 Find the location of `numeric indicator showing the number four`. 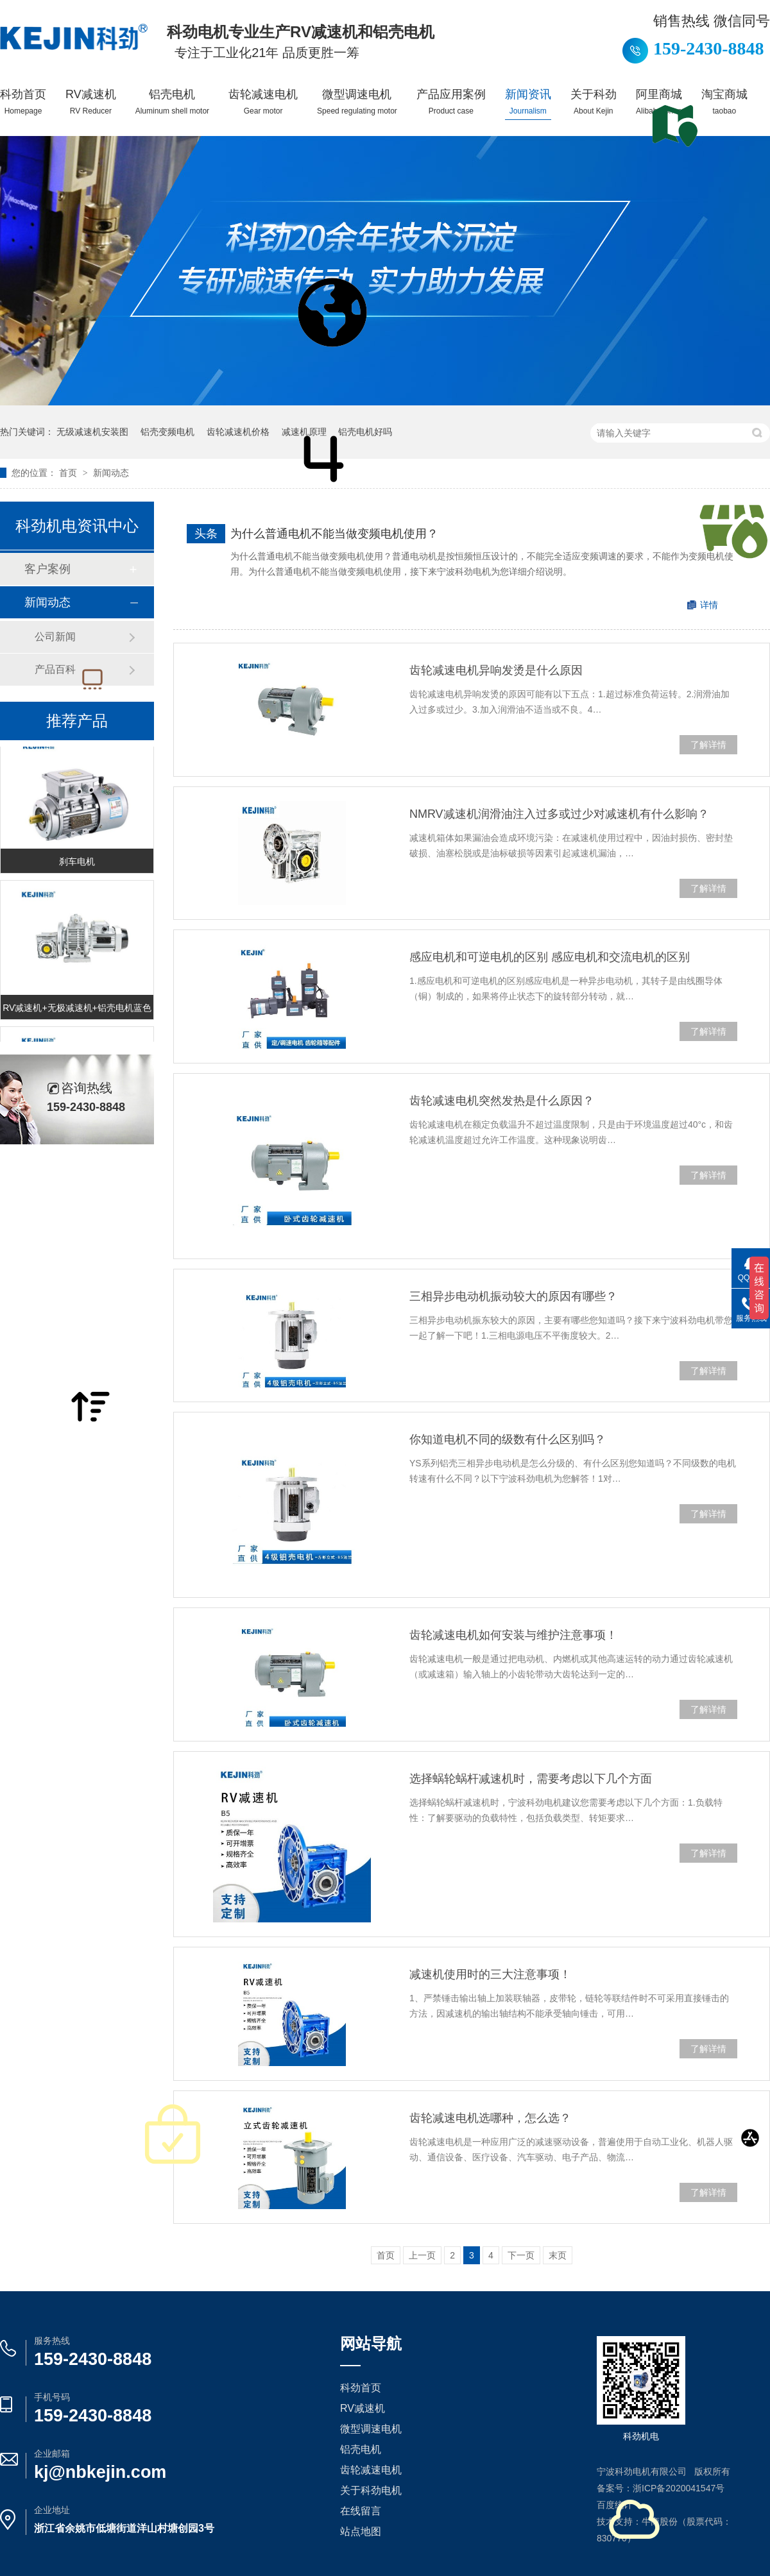

numeric indicator showing the number four is located at coordinates (323, 459).